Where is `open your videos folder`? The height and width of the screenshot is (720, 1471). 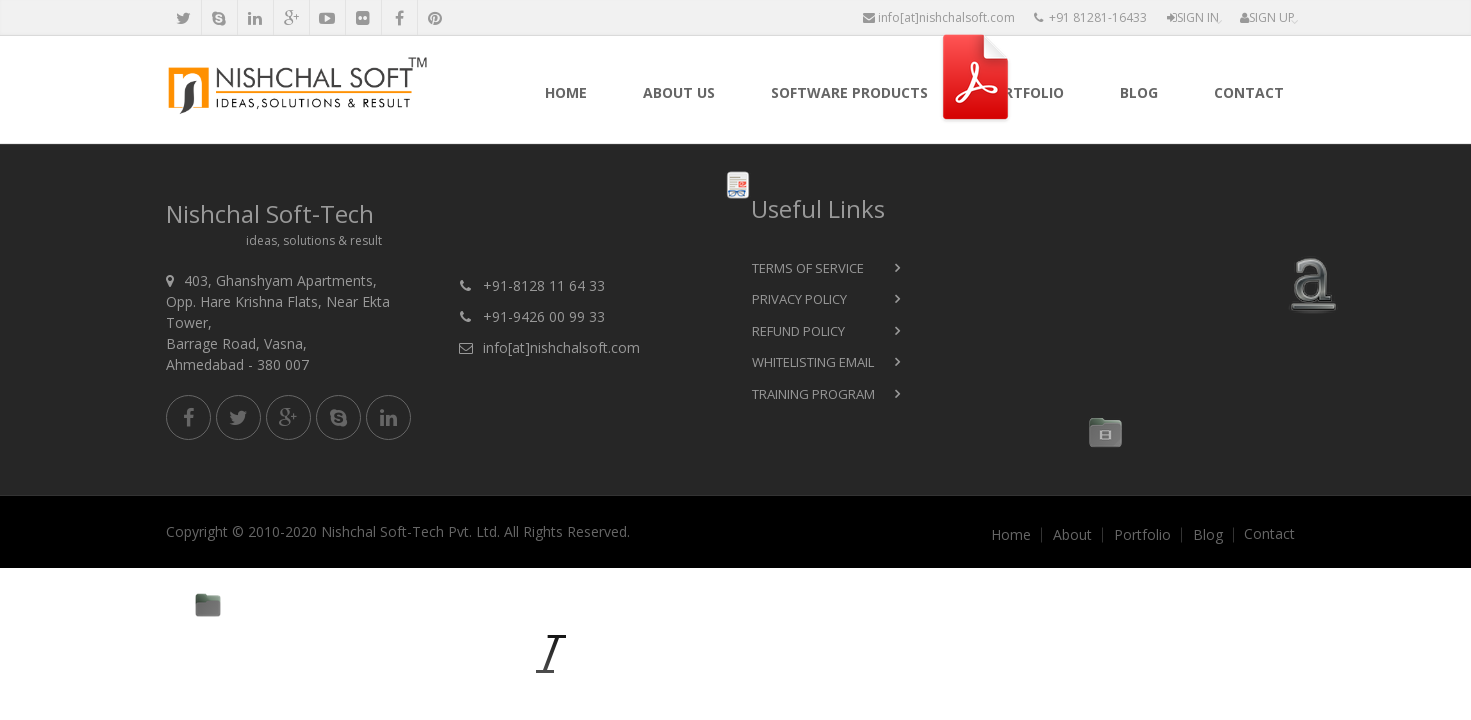 open your videos folder is located at coordinates (1105, 432).